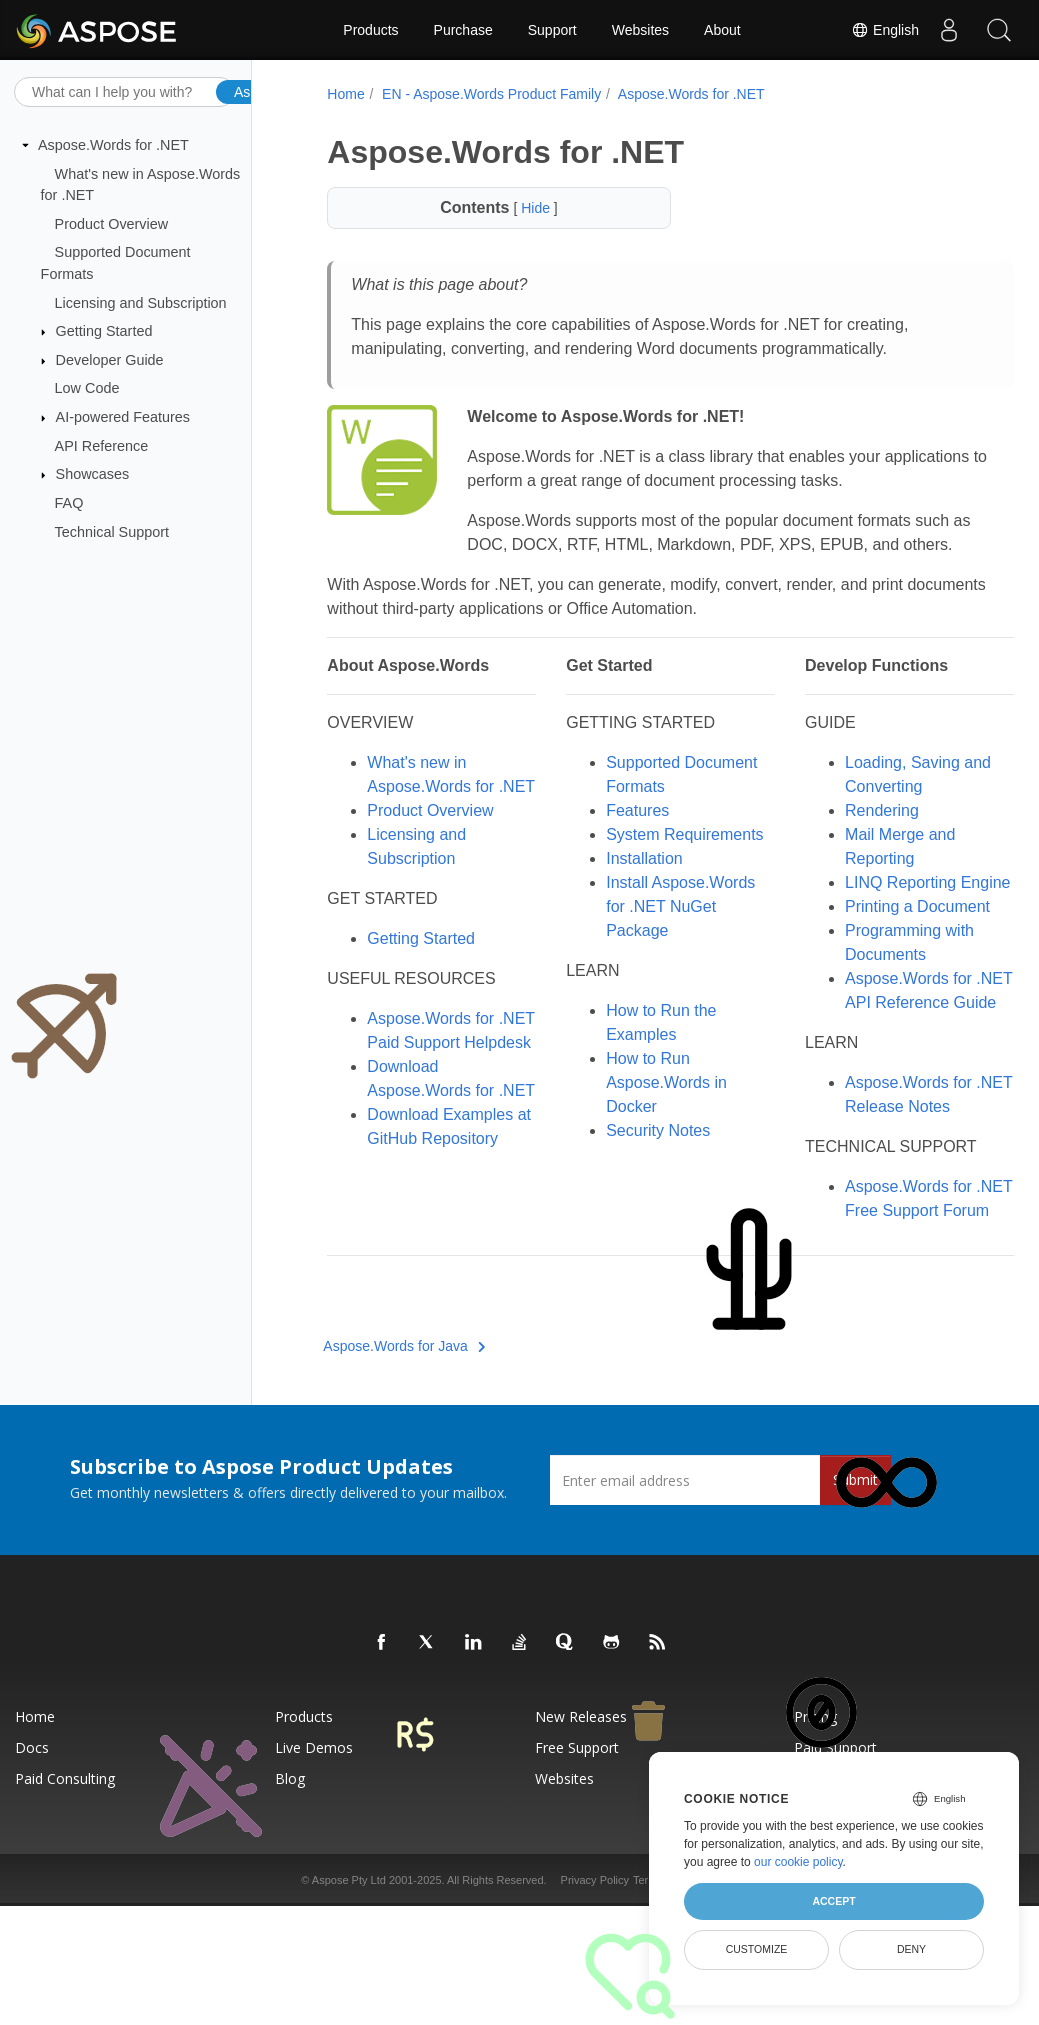 This screenshot has height=2025, width=1039. Describe the element at coordinates (749, 1269) in the screenshot. I see `indicates desert or arid climate setting` at that location.